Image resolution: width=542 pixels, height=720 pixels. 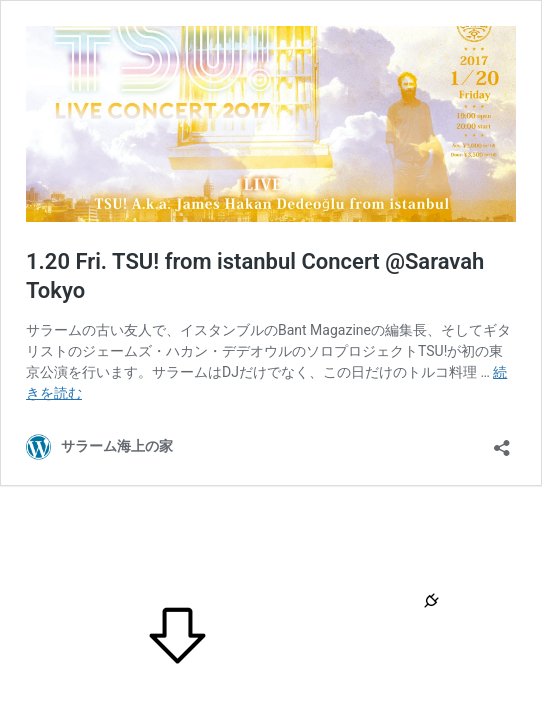 What do you see at coordinates (431, 600) in the screenshot?
I see `connect to power source` at bounding box center [431, 600].